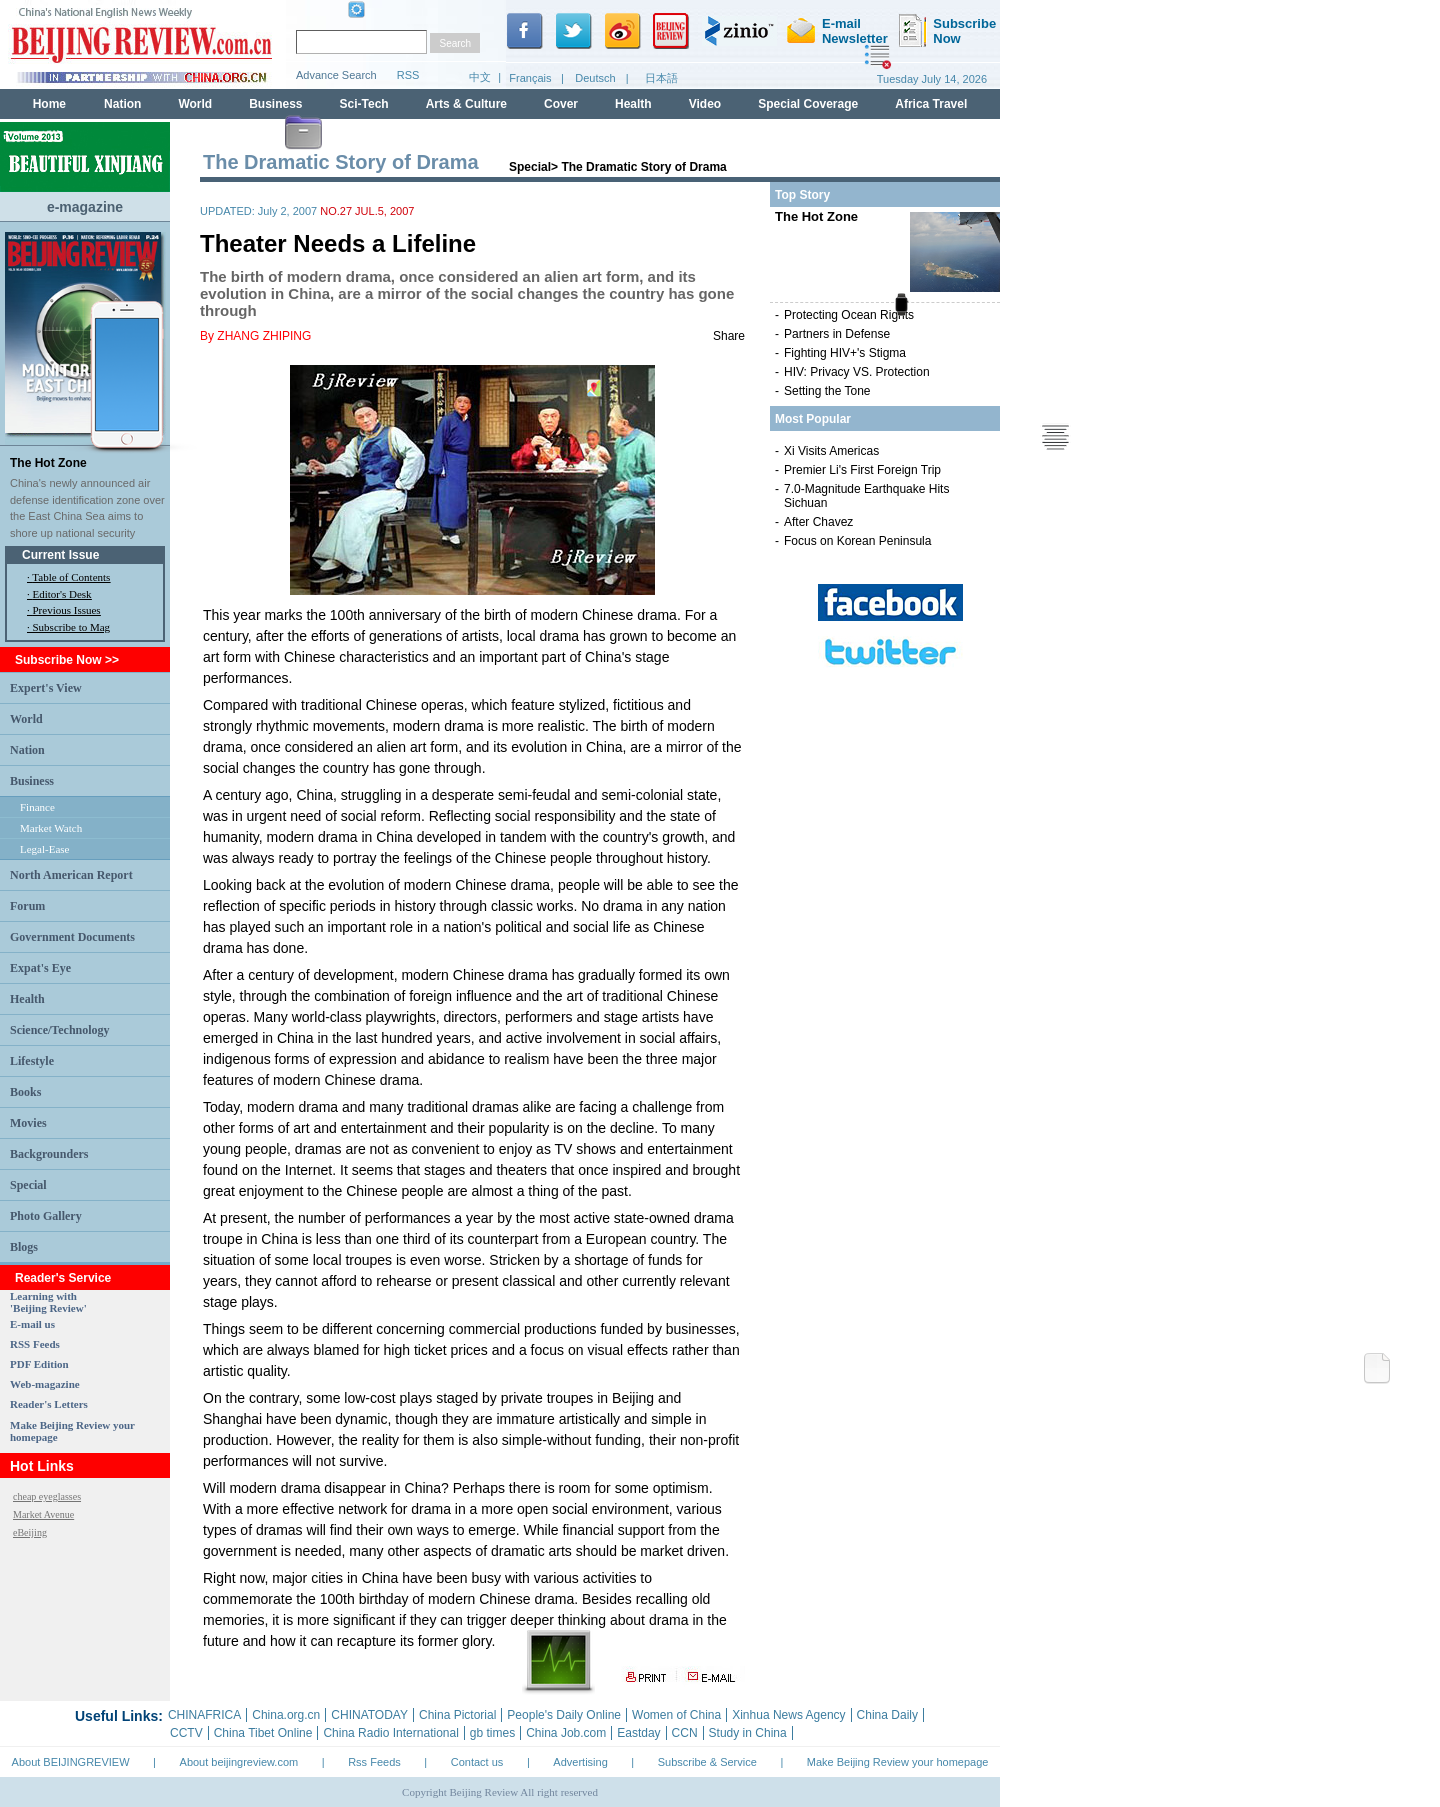 The height and width of the screenshot is (1807, 1440). I want to click on geo+json file containing geographic data, so click(594, 388).